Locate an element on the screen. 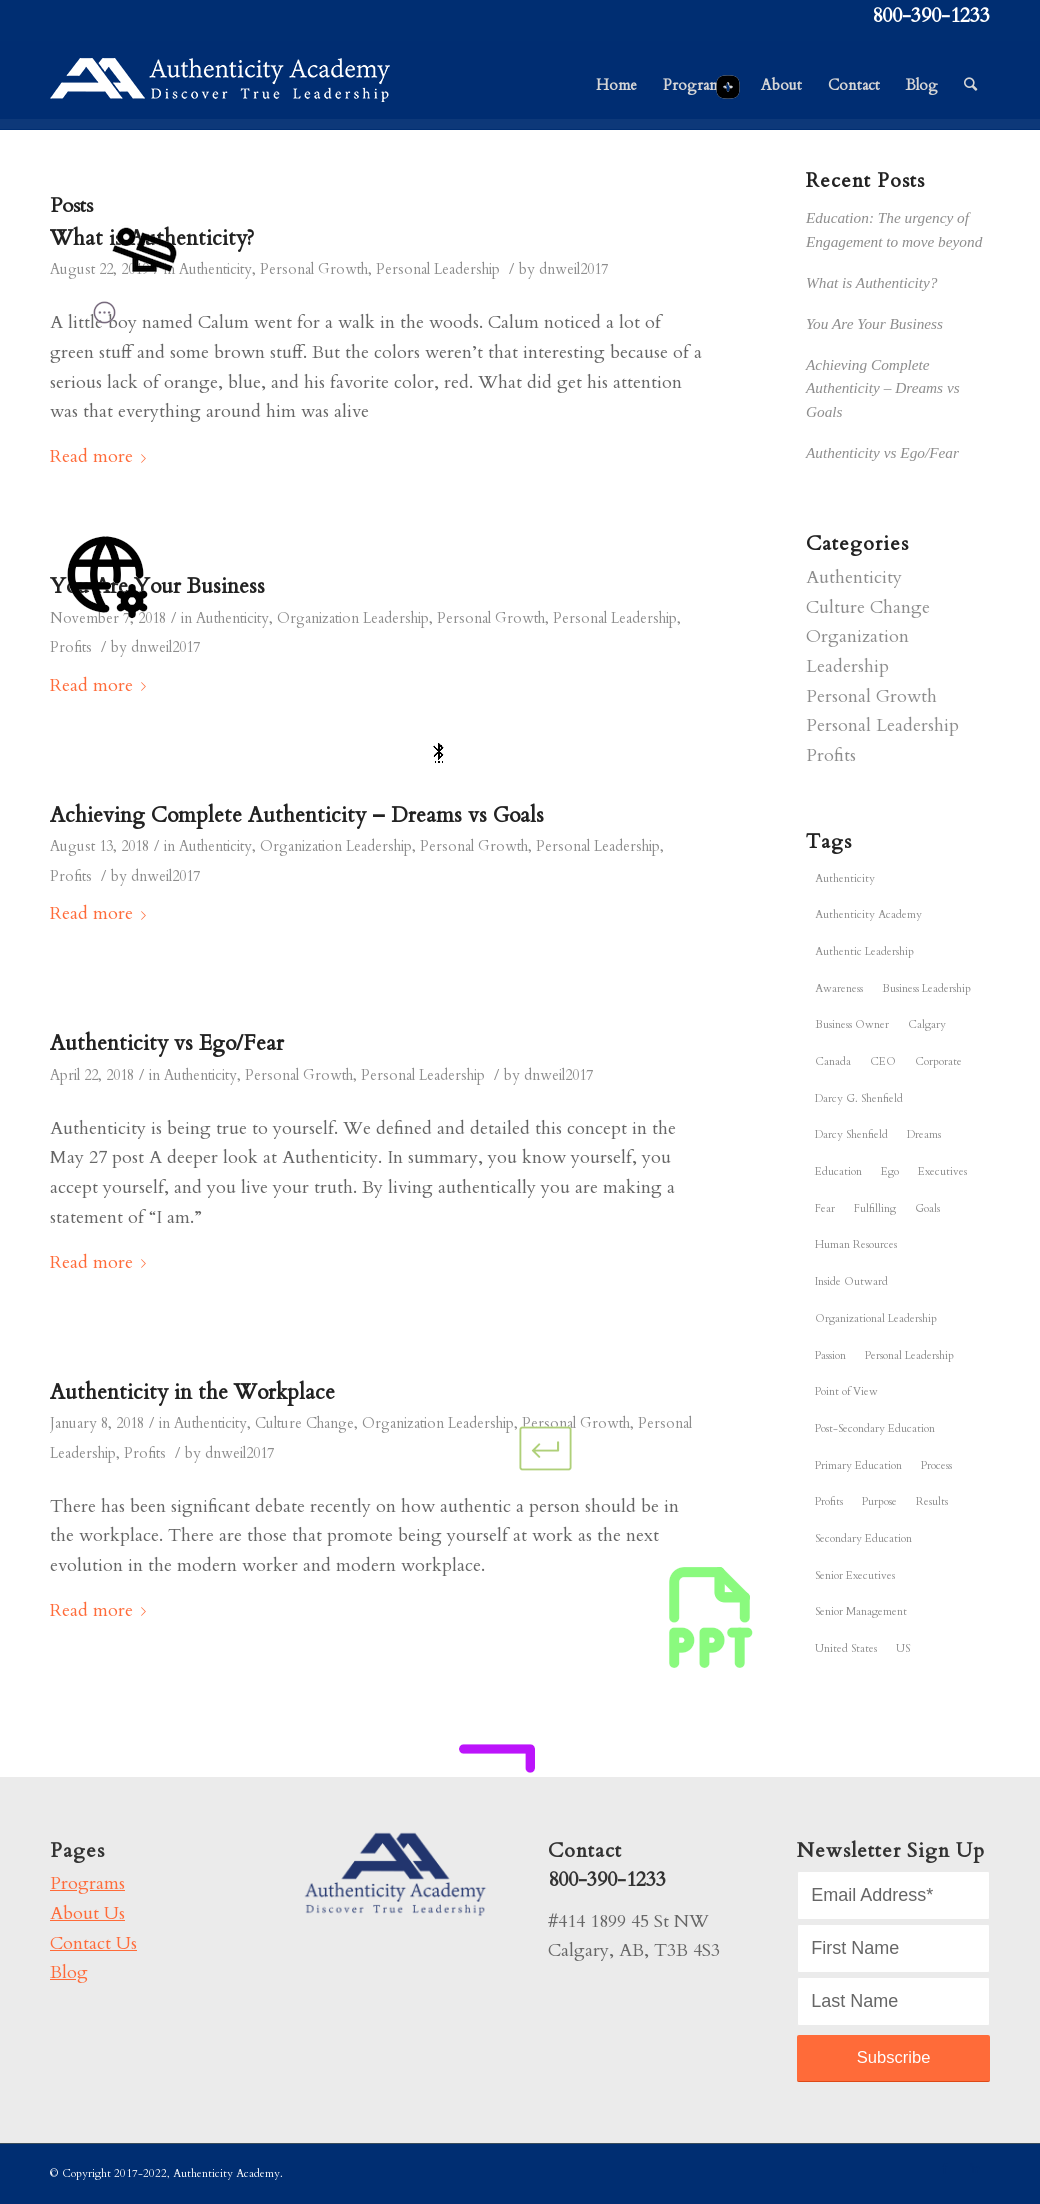 This screenshot has height=2204, width=1040. access bluetooth settings is located at coordinates (439, 753).